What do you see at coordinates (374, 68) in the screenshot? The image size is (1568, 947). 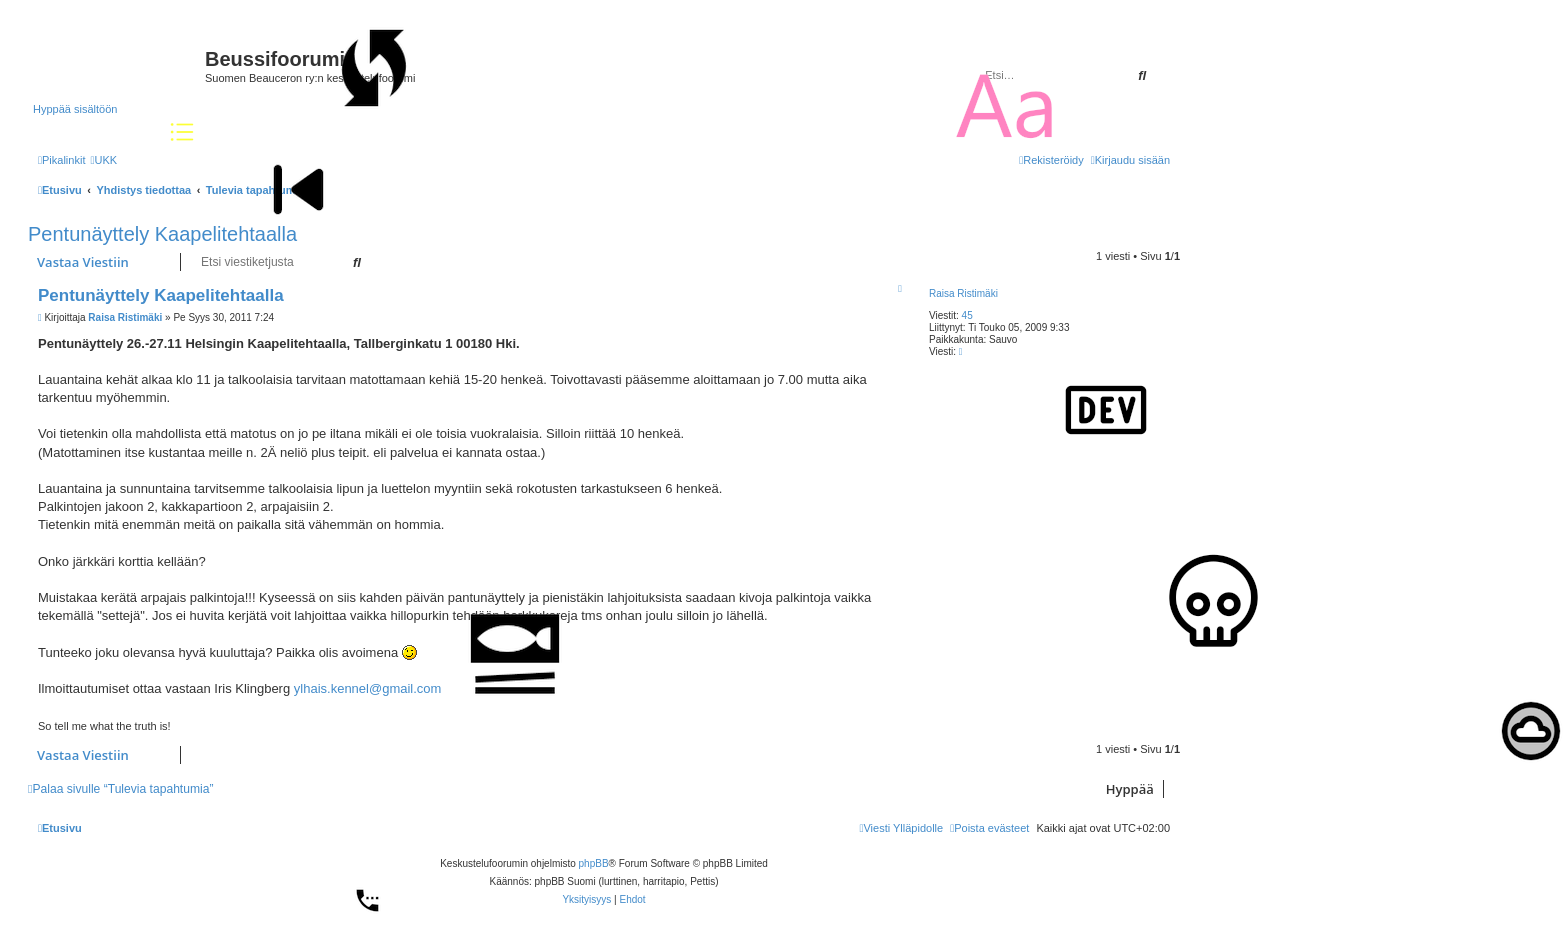 I see `initiate wifi protected setup (WPS) connection` at bounding box center [374, 68].